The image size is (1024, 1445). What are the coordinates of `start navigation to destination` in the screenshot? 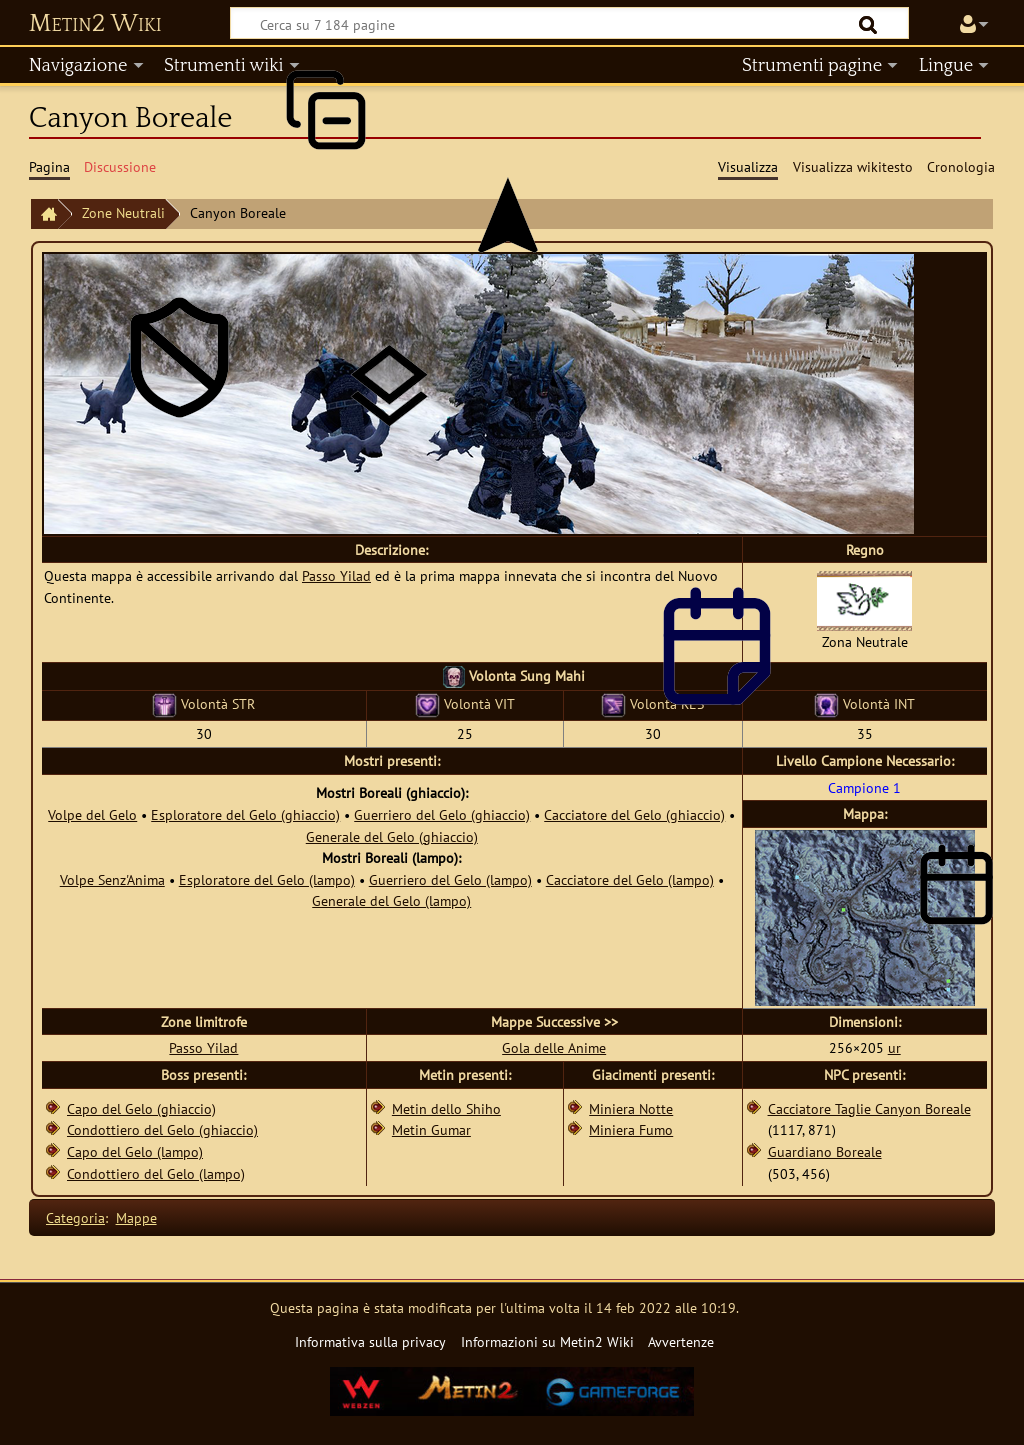 It's located at (508, 217).